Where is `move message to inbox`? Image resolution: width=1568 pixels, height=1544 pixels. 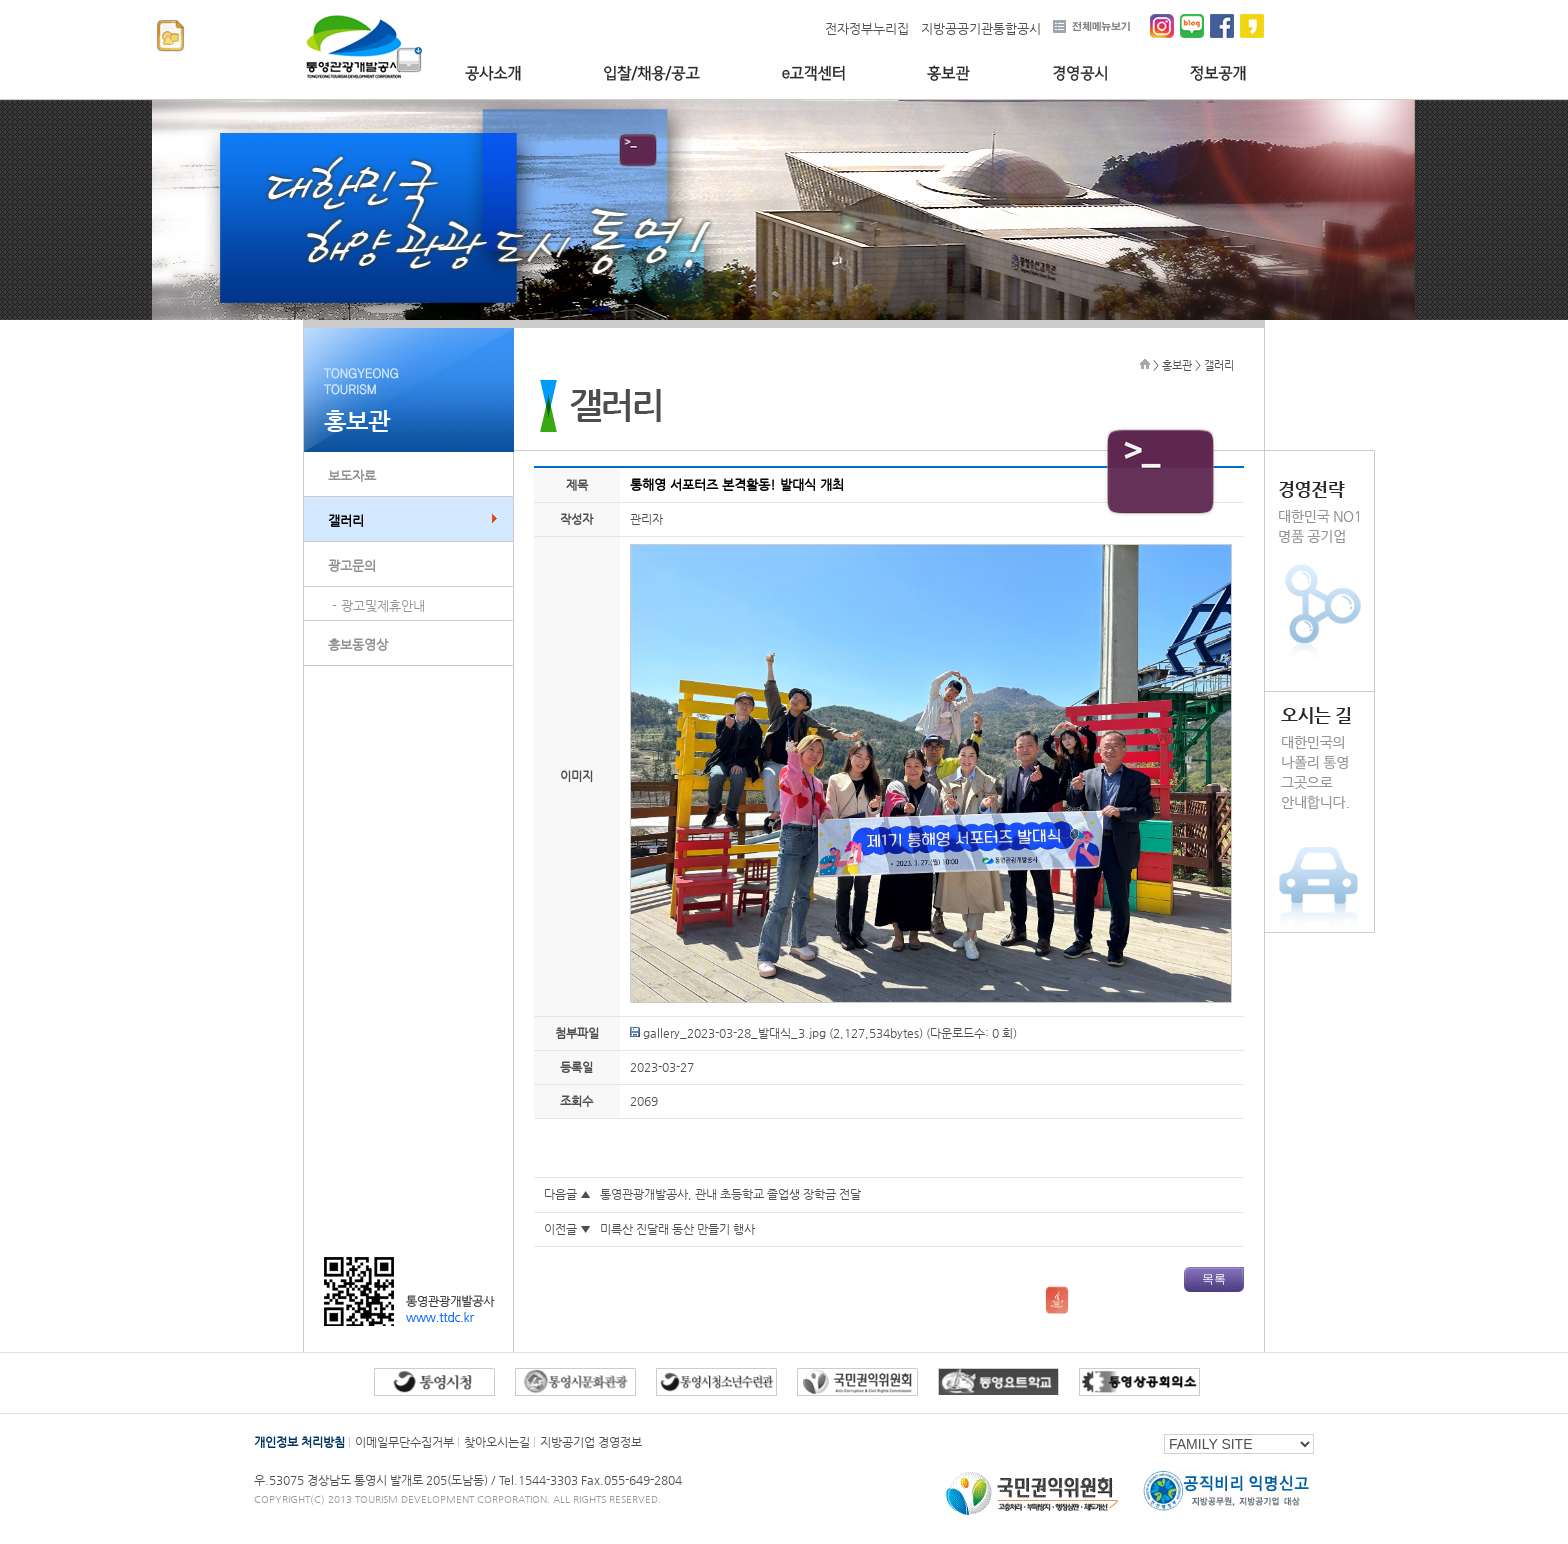 move message to inbox is located at coordinates (409, 60).